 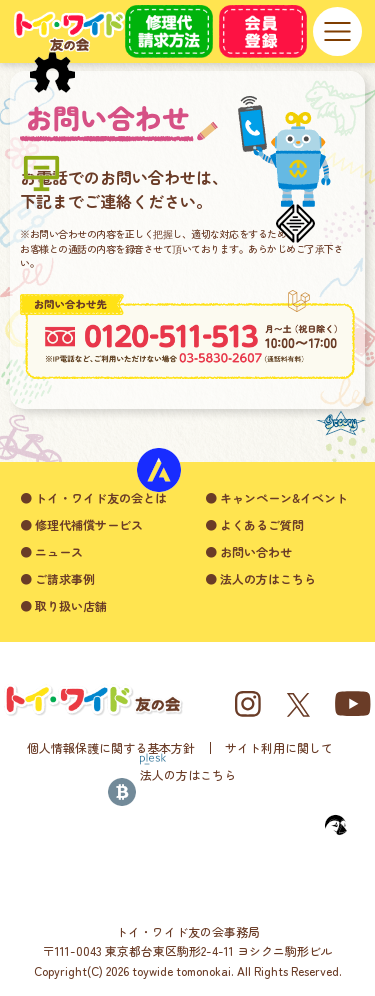 What do you see at coordinates (341, 423) in the screenshot?
I see `apache groovy programming language logo` at bounding box center [341, 423].